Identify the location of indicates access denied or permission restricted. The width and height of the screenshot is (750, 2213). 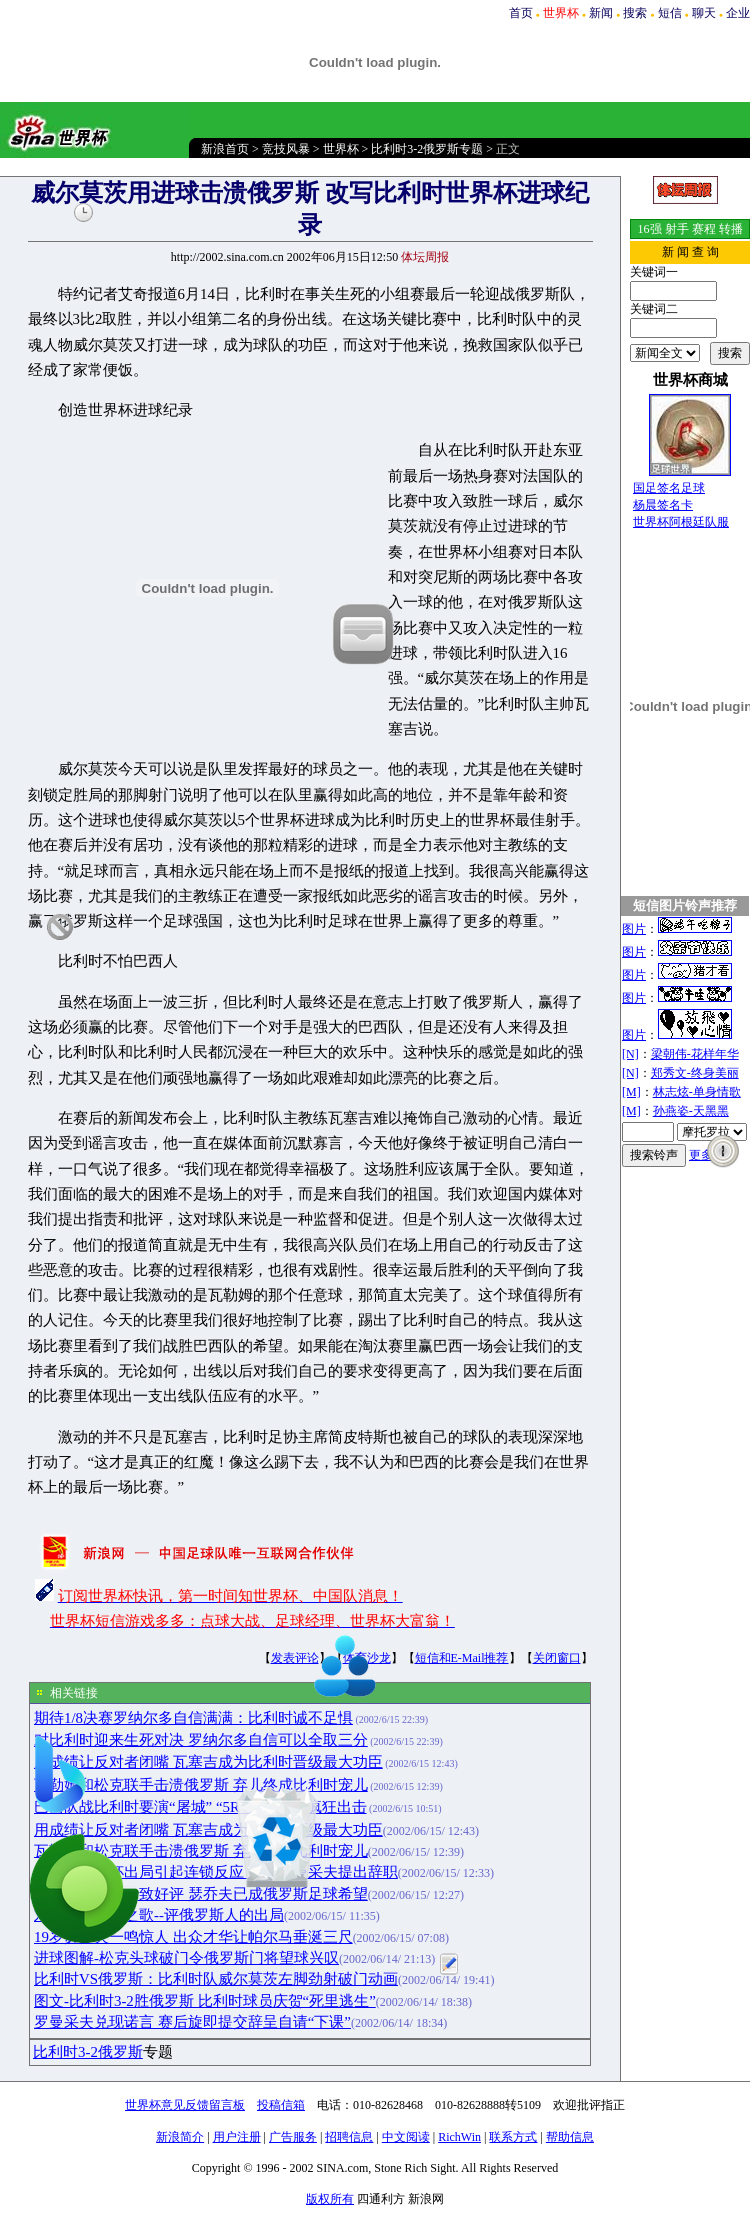
(60, 927).